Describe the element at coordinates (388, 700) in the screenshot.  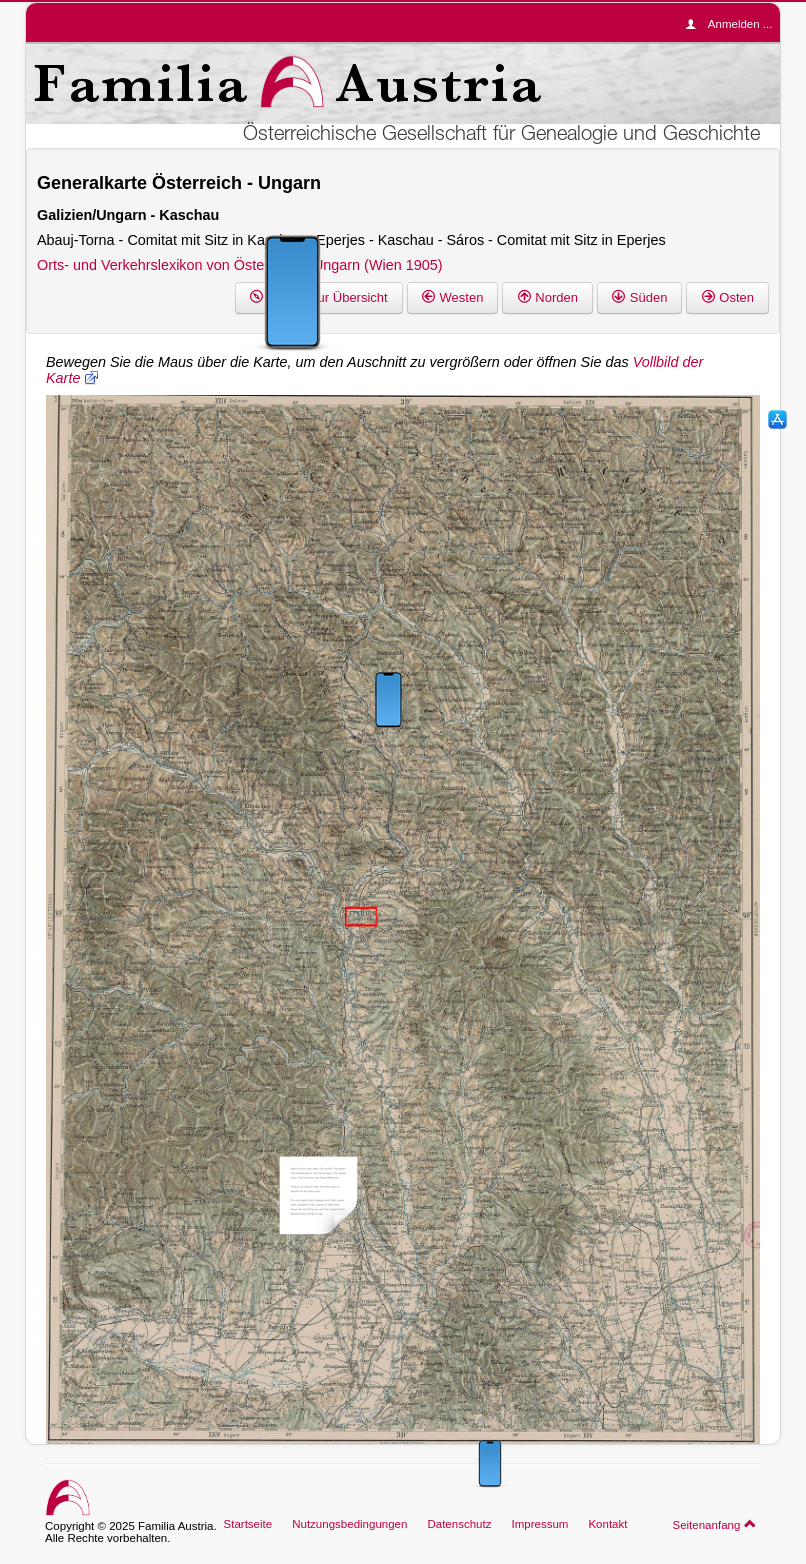
I see `iPhone 14 device icon` at that location.